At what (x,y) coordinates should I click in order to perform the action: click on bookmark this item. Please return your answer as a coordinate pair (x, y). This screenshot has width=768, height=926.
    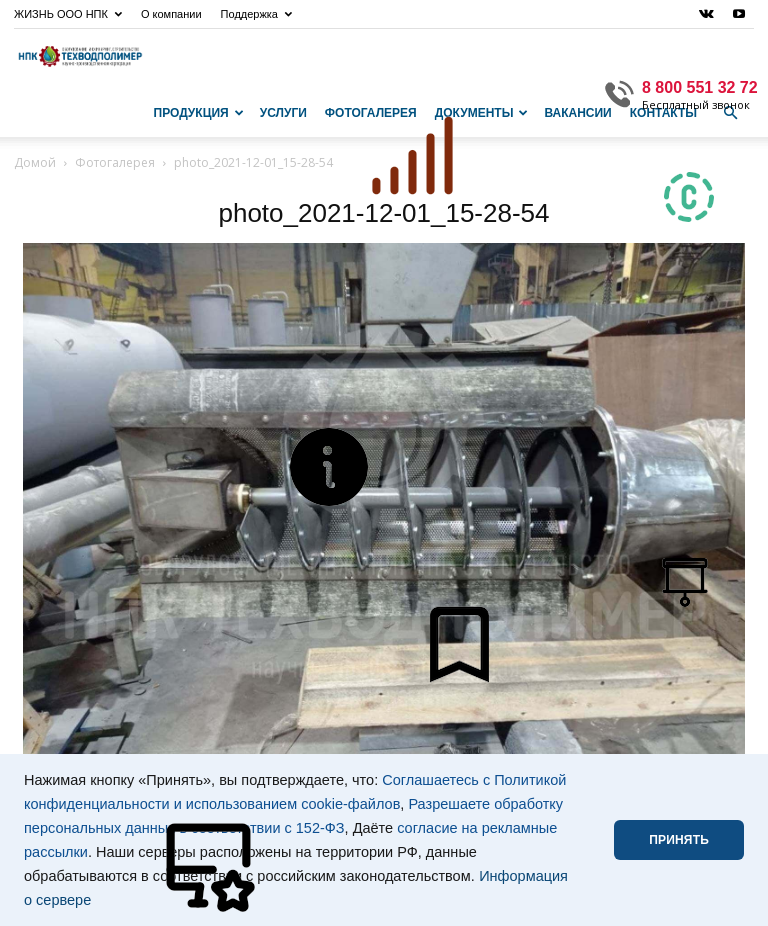
    Looking at the image, I should click on (459, 644).